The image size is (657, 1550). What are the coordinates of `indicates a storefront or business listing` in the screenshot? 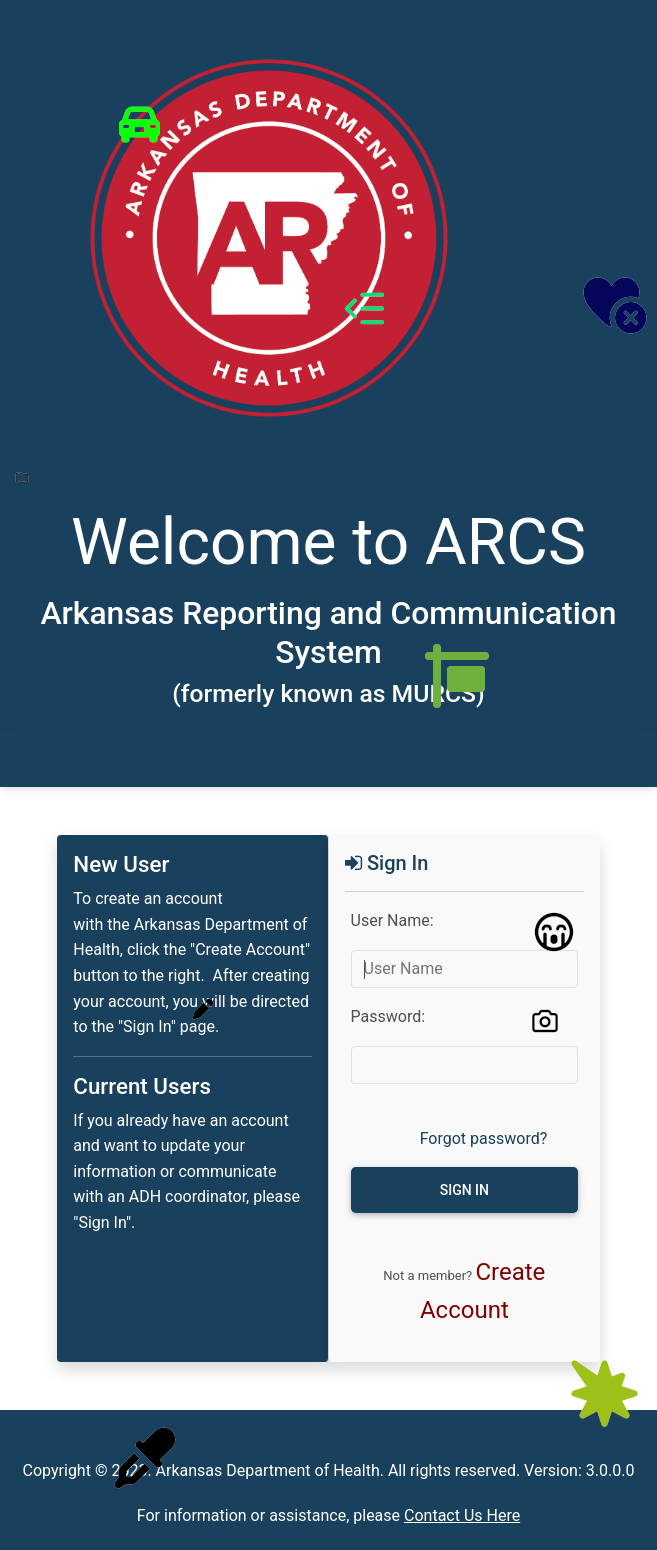 It's located at (457, 676).